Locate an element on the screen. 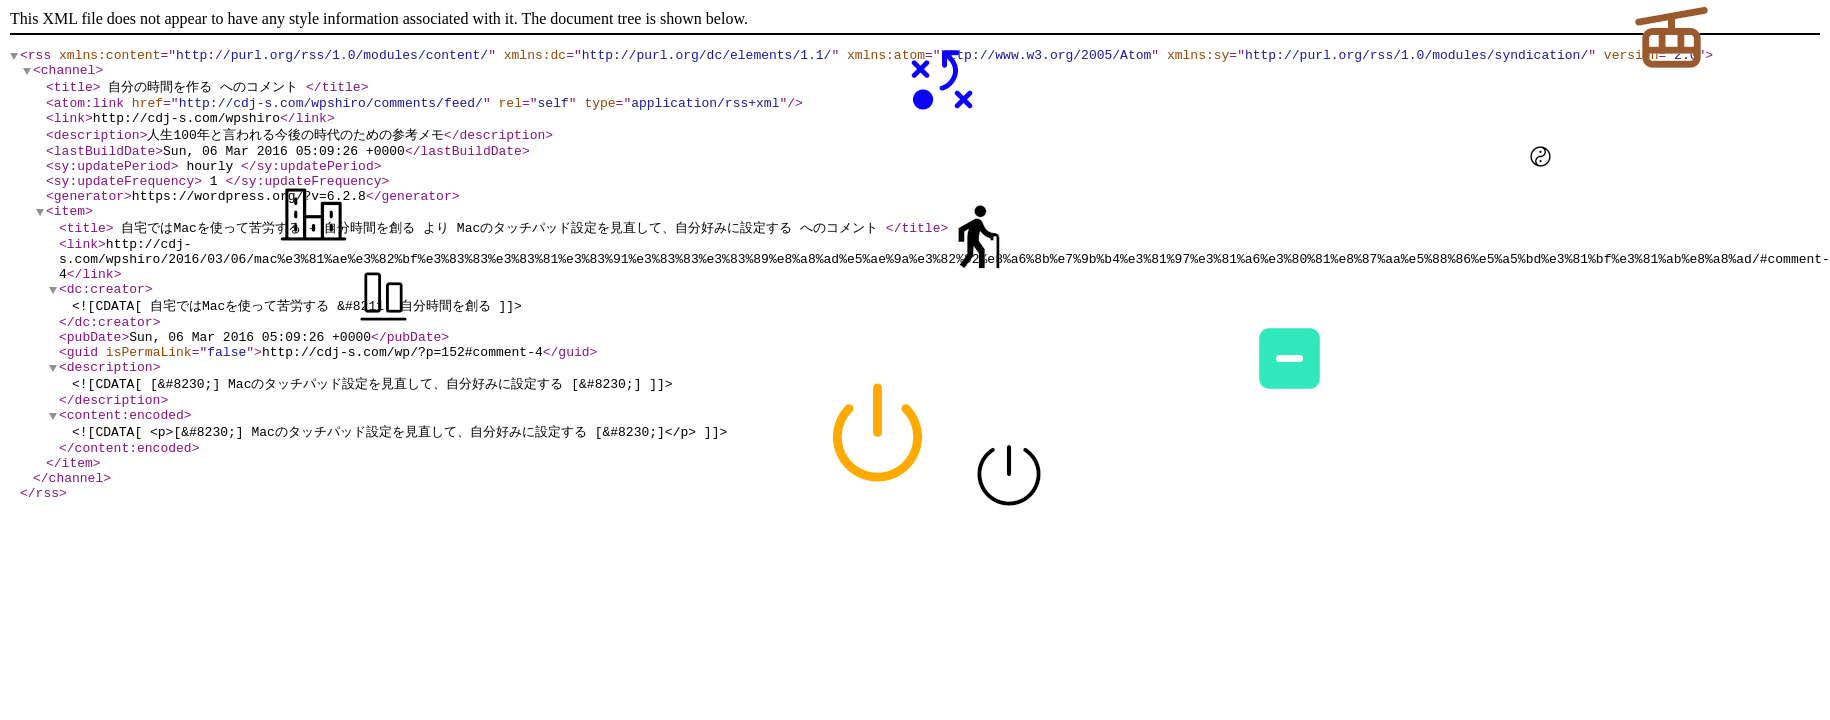  toggle balance or harmony mode is located at coordinates (1540, 156).